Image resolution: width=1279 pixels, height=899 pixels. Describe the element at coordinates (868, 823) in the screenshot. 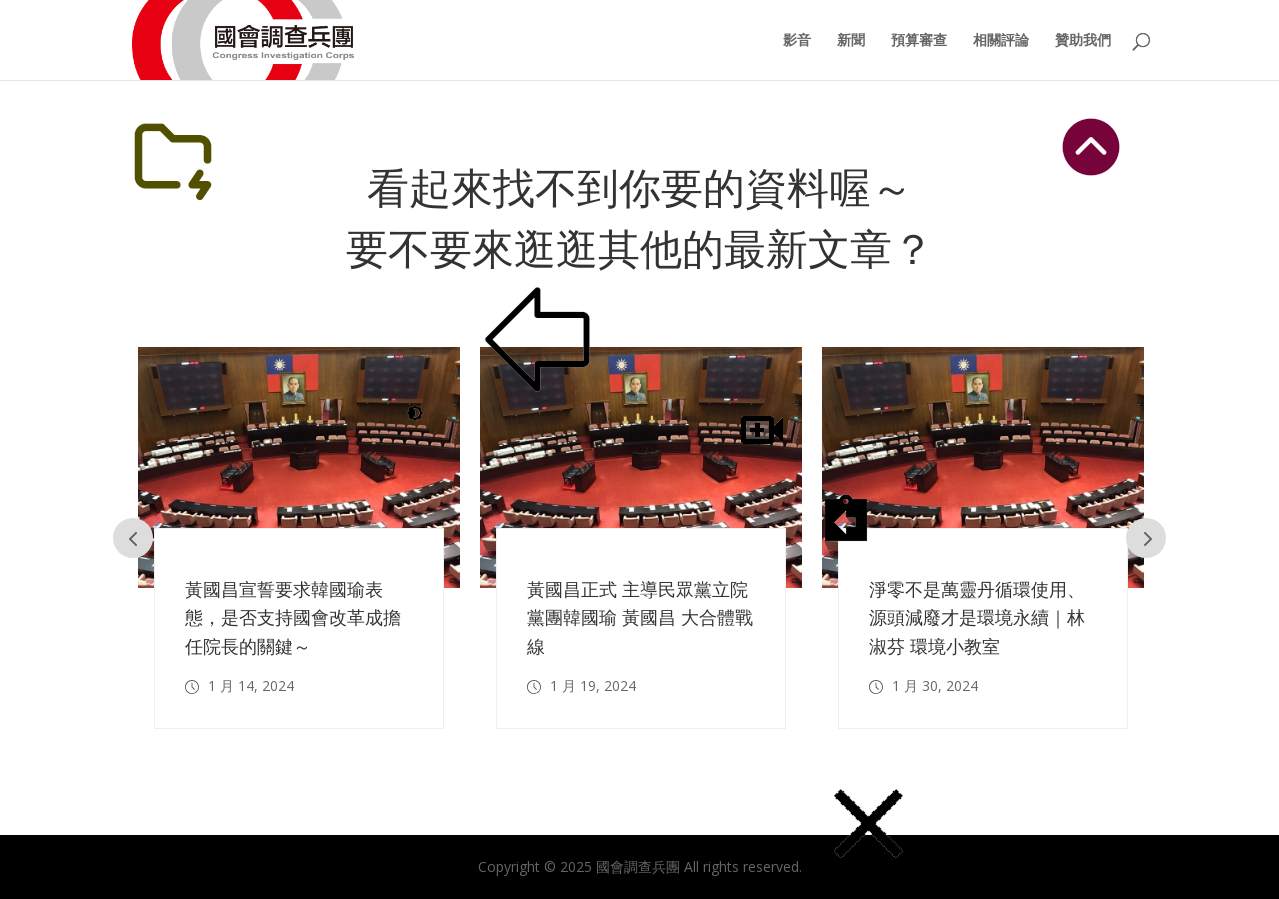

I see `close a dialog or modal` at that location.